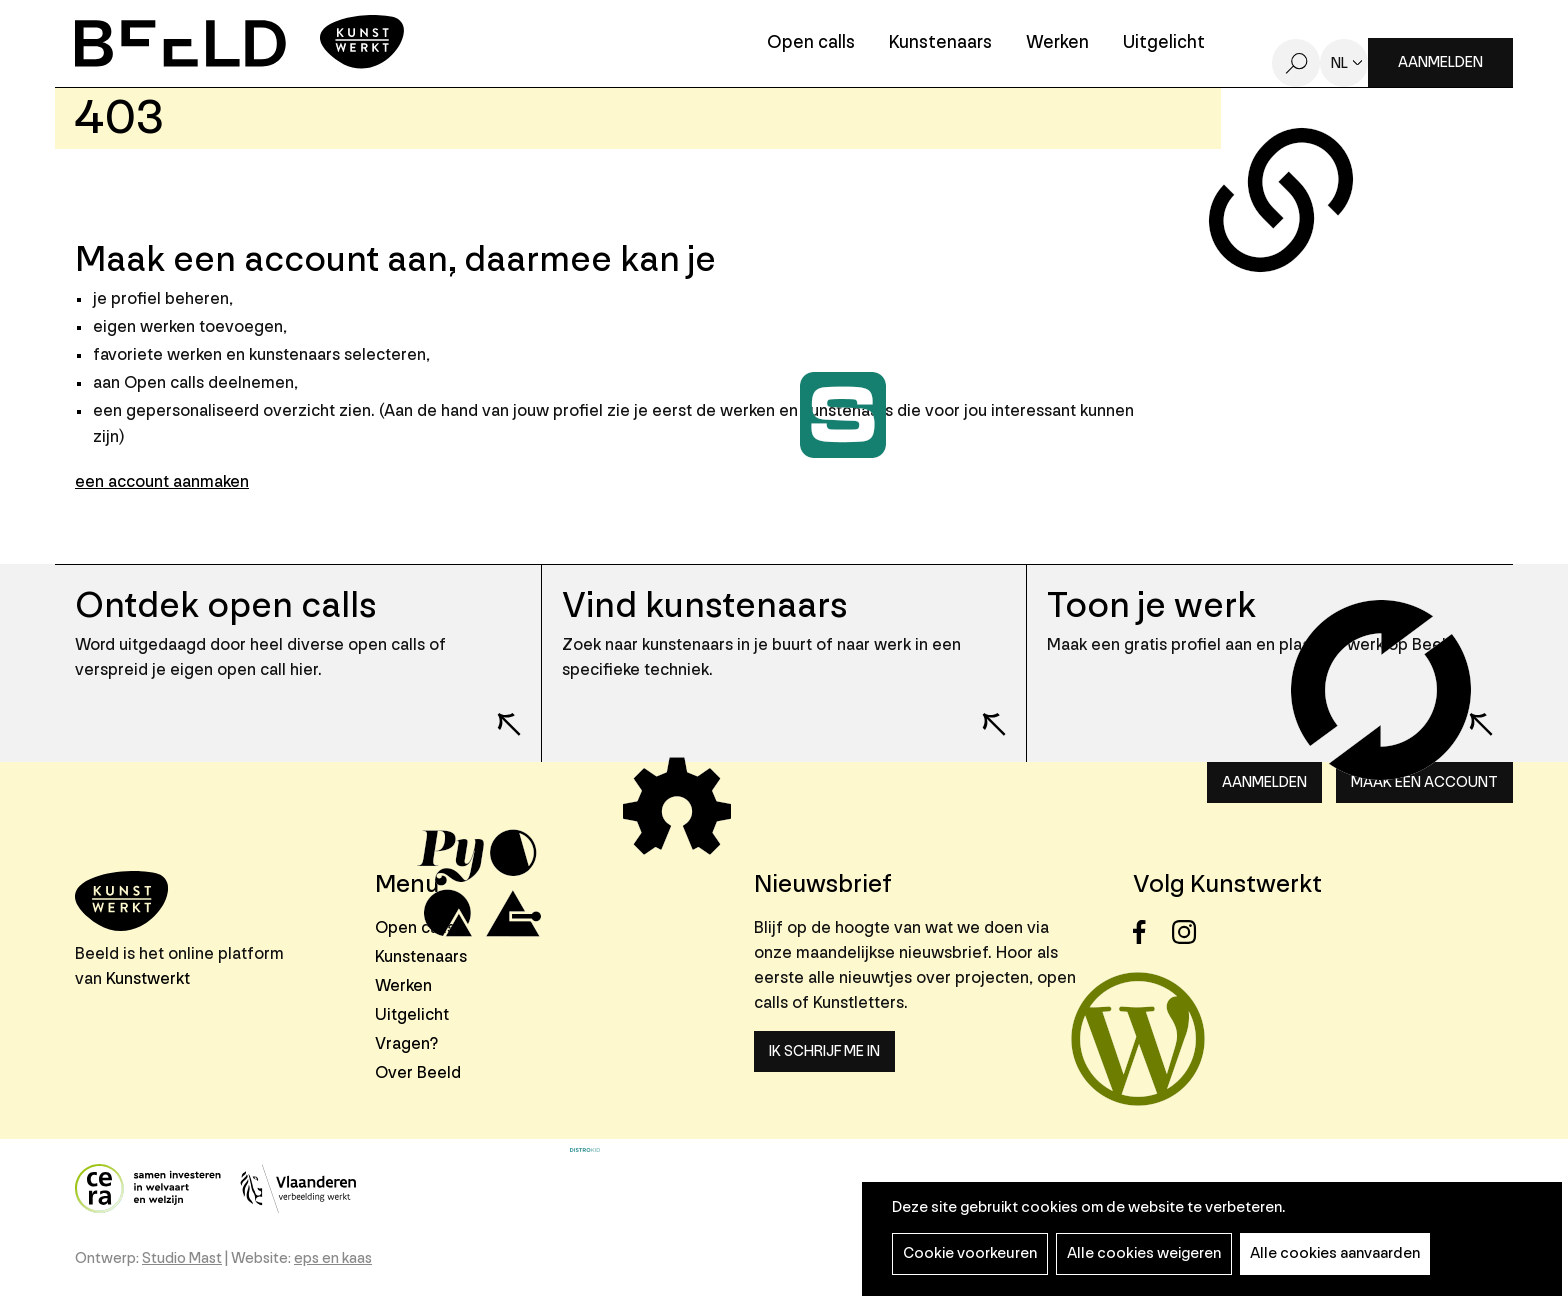 The image size is (1568, 1302). Describe the element at coordinates (1281, 200) in the screenshot. I see `view linked items or connections` at that location.